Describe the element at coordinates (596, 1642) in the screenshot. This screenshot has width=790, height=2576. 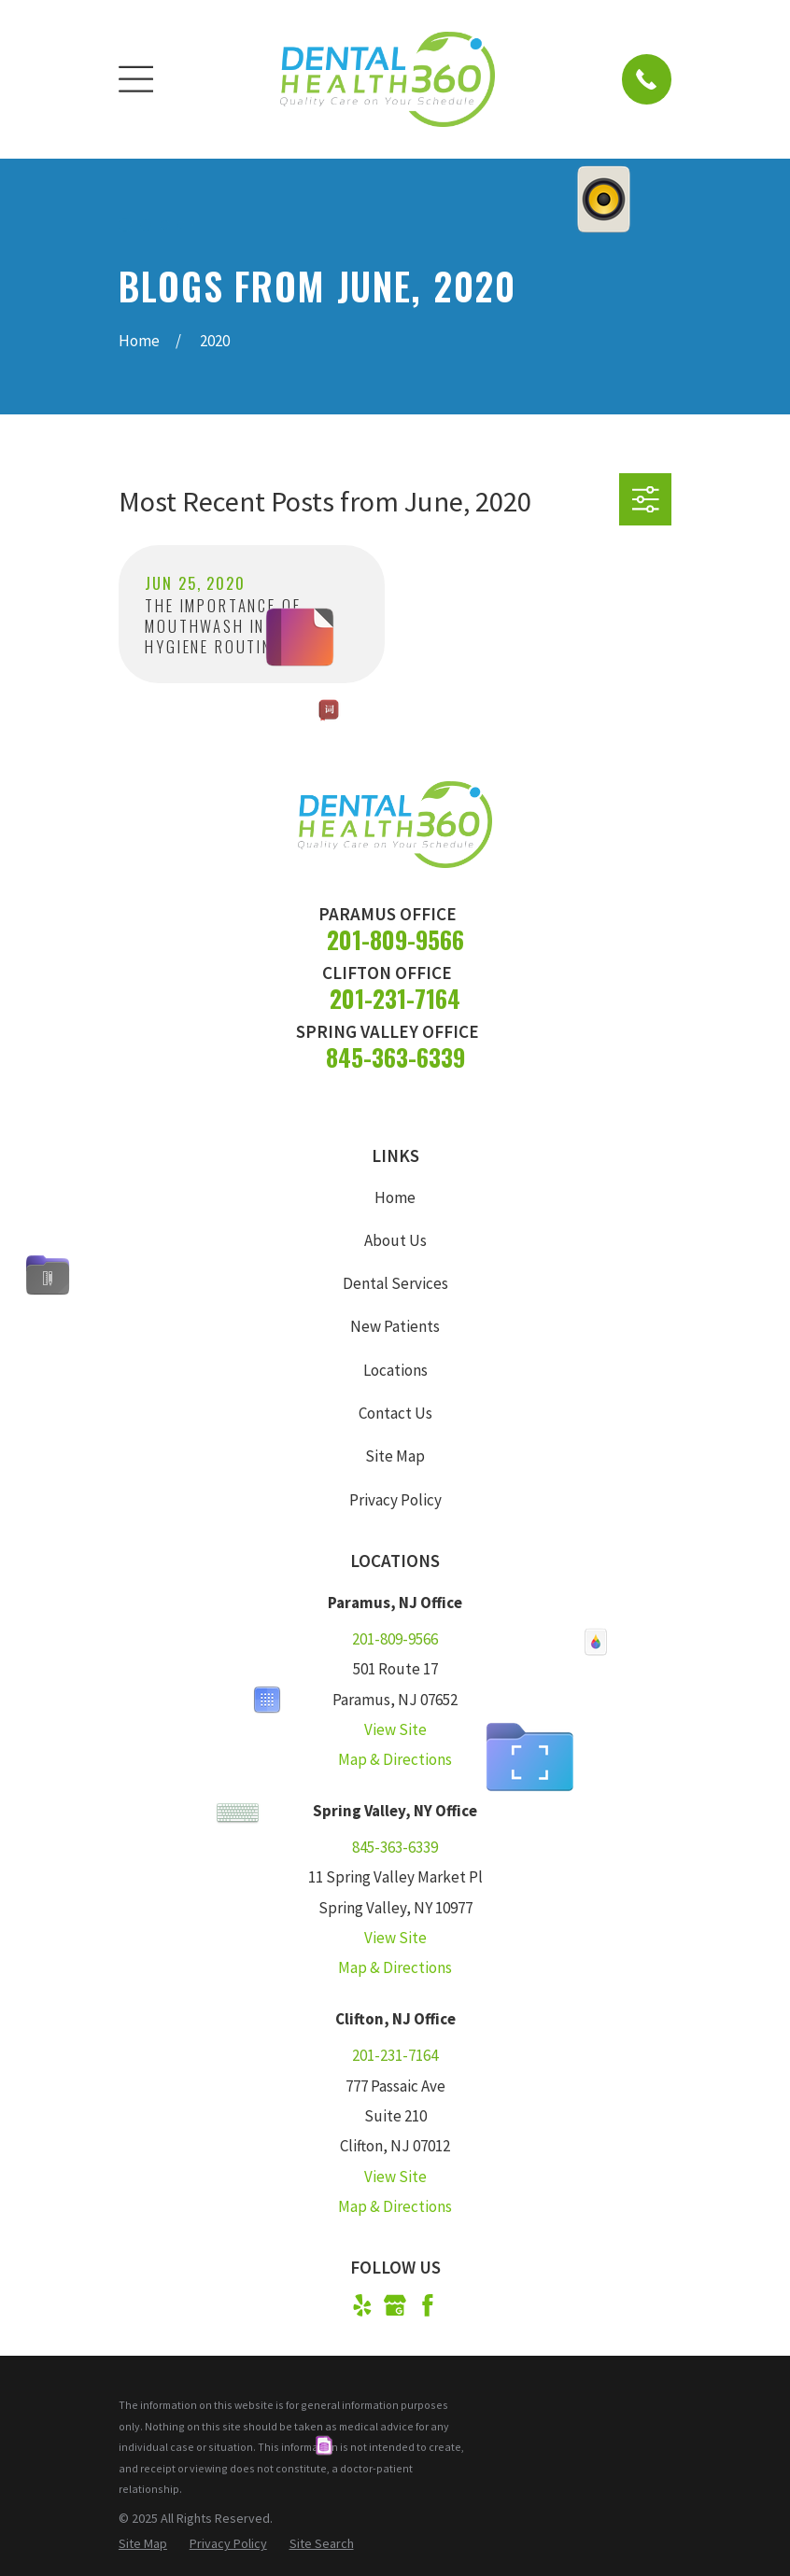
I see `an ICC color profile file` at that location.